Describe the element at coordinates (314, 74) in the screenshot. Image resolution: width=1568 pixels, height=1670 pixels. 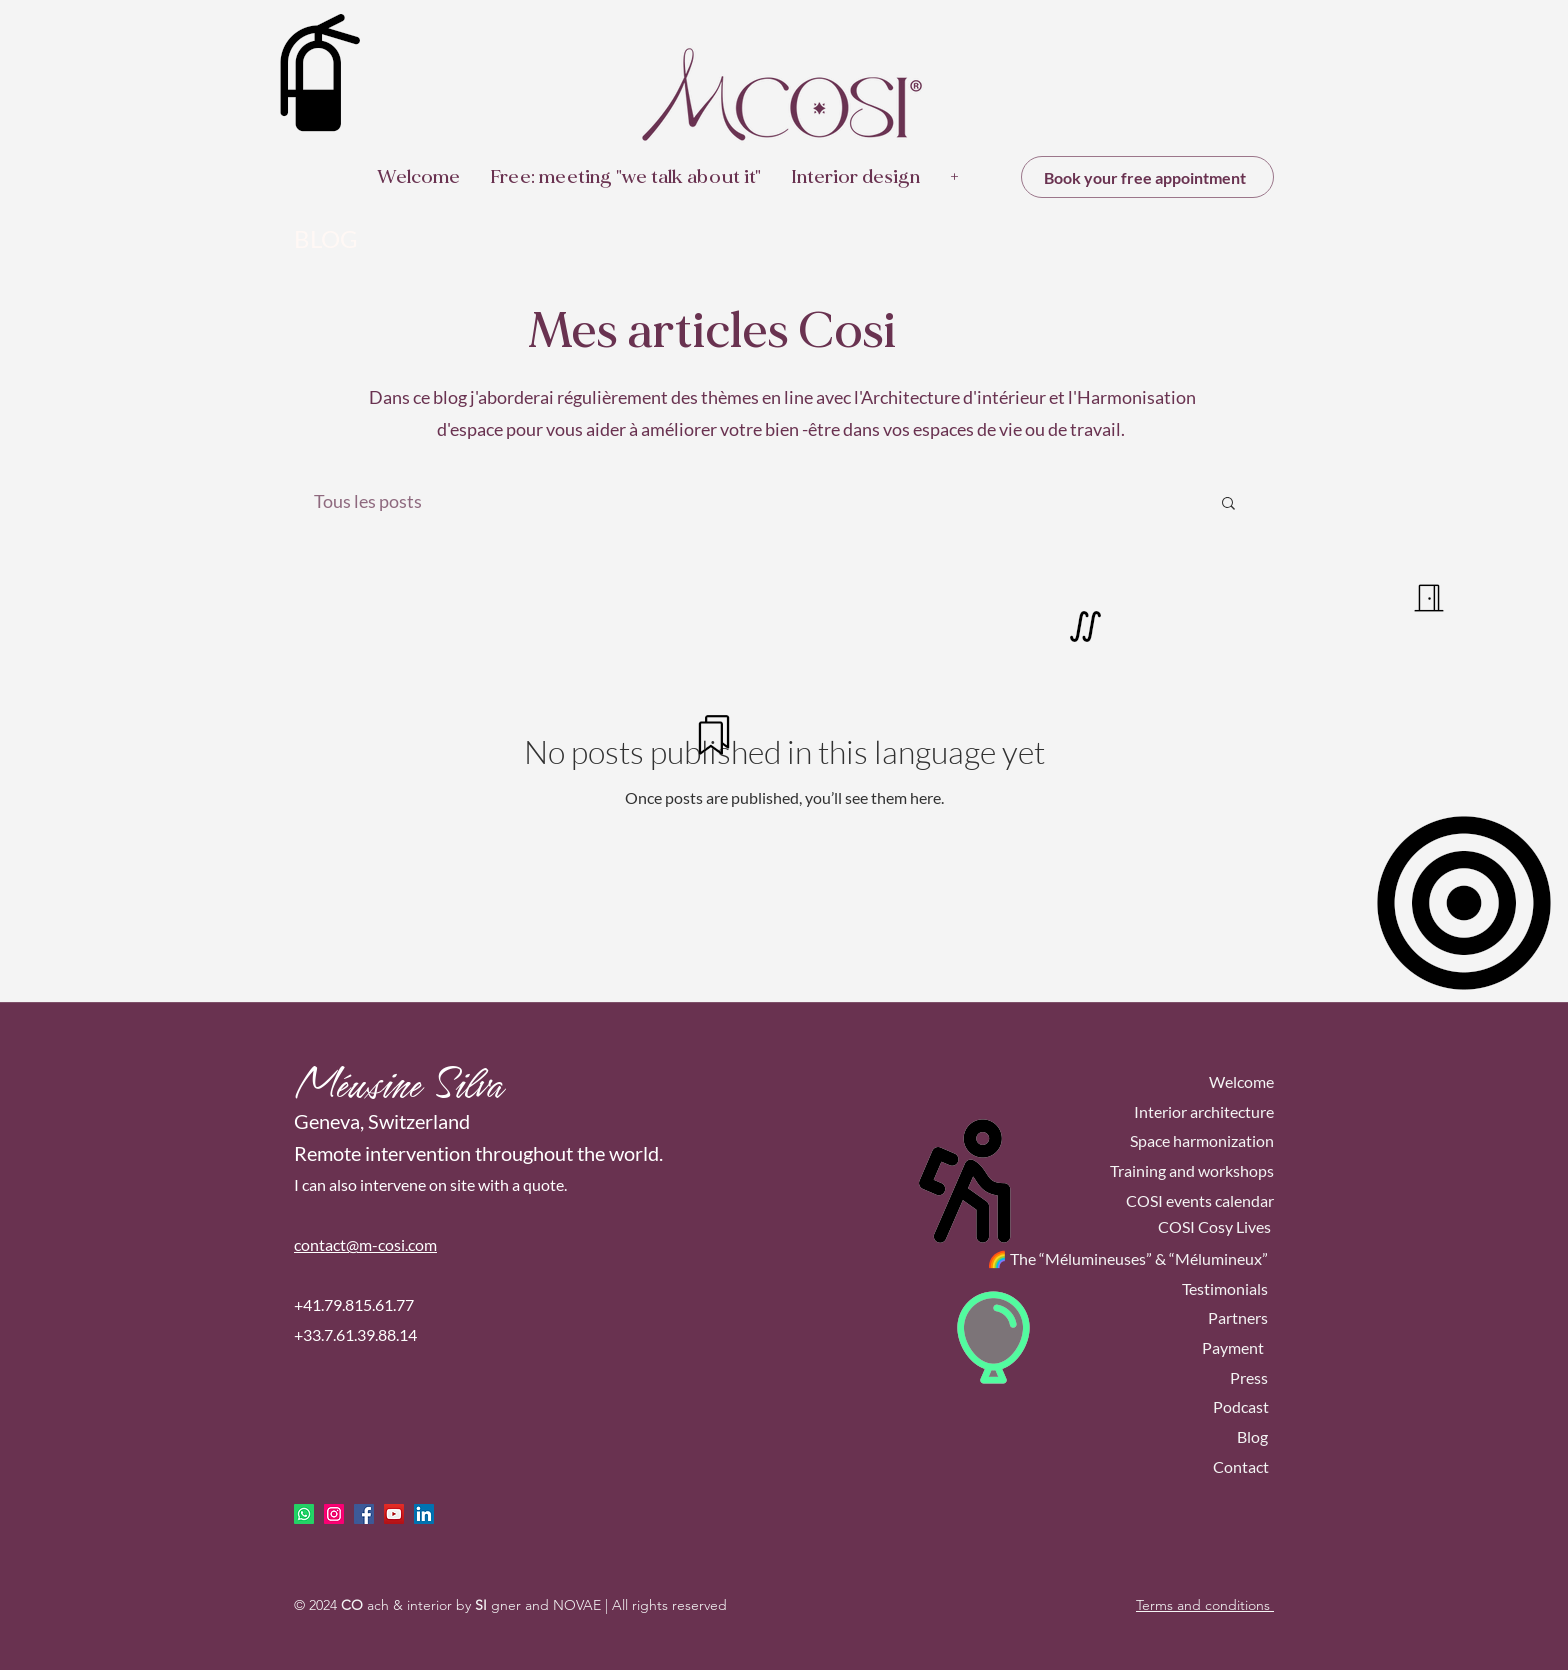
I see `fire safety equipment indicator` at that location.